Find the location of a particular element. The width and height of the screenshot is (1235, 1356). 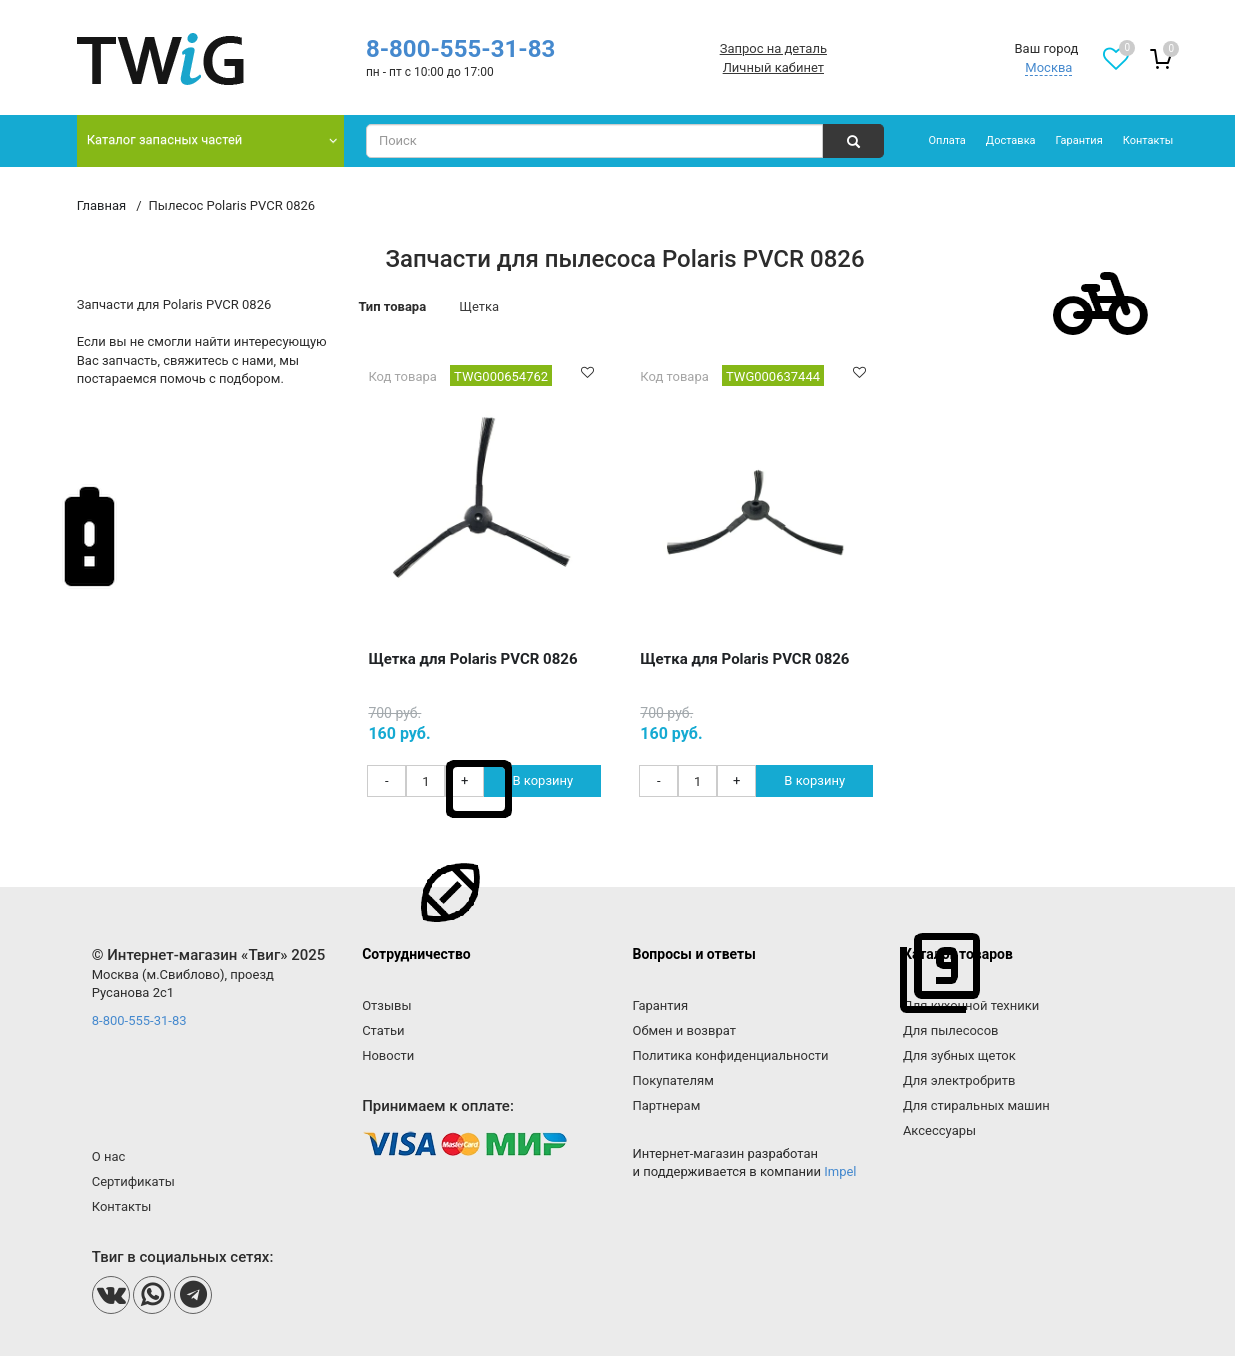

view nearby bike routes or cycling directions is located at coordinates (1100, 303).